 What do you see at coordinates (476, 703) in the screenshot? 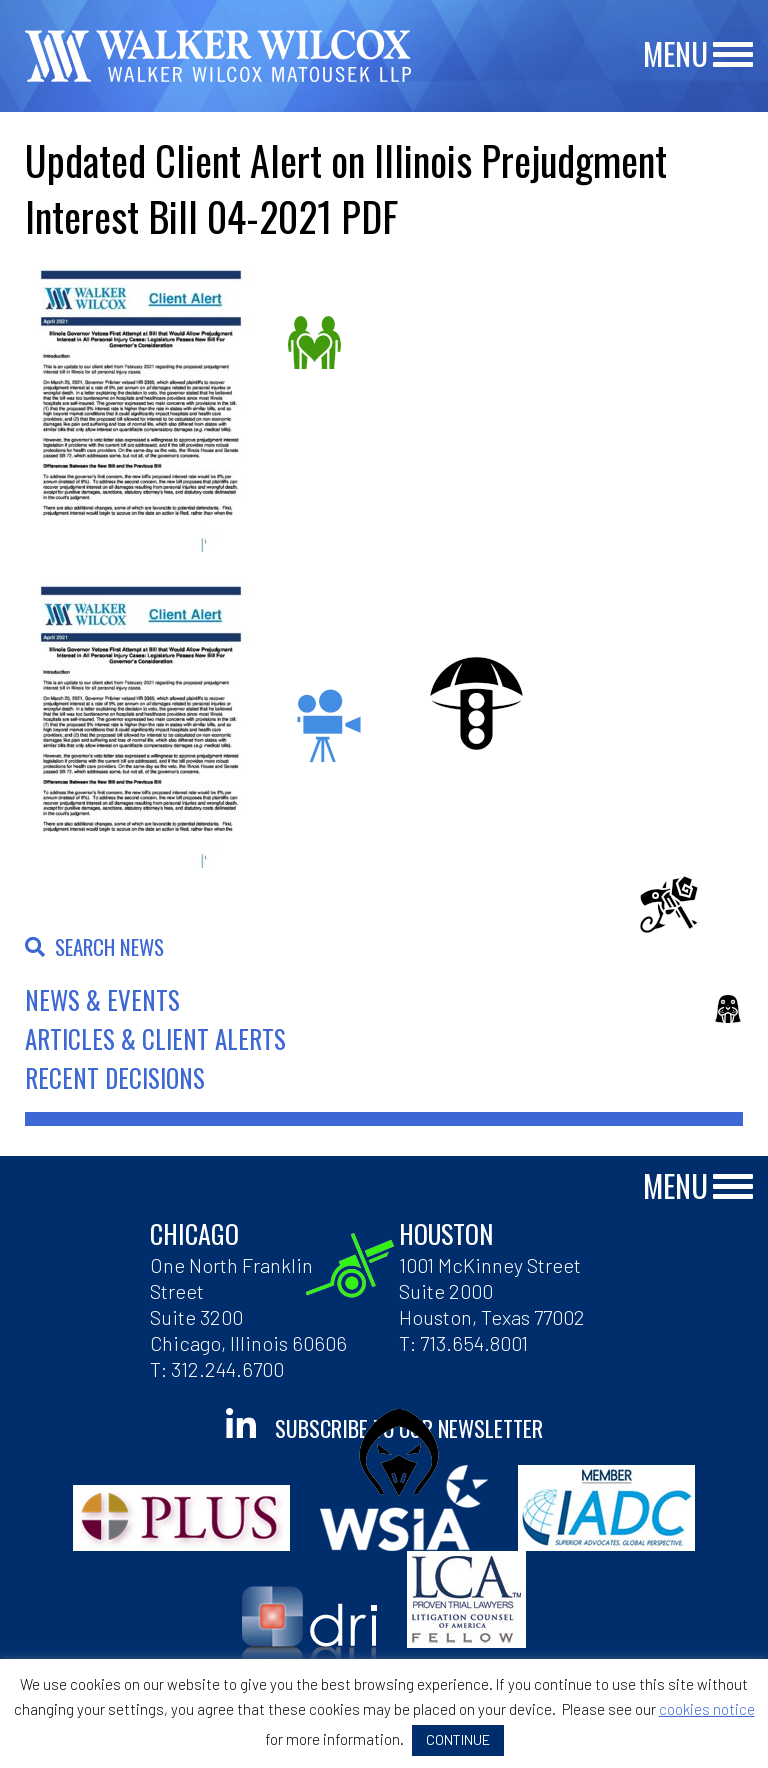
I see `game item or power-up mushroom` at bounding box center [476, 703].